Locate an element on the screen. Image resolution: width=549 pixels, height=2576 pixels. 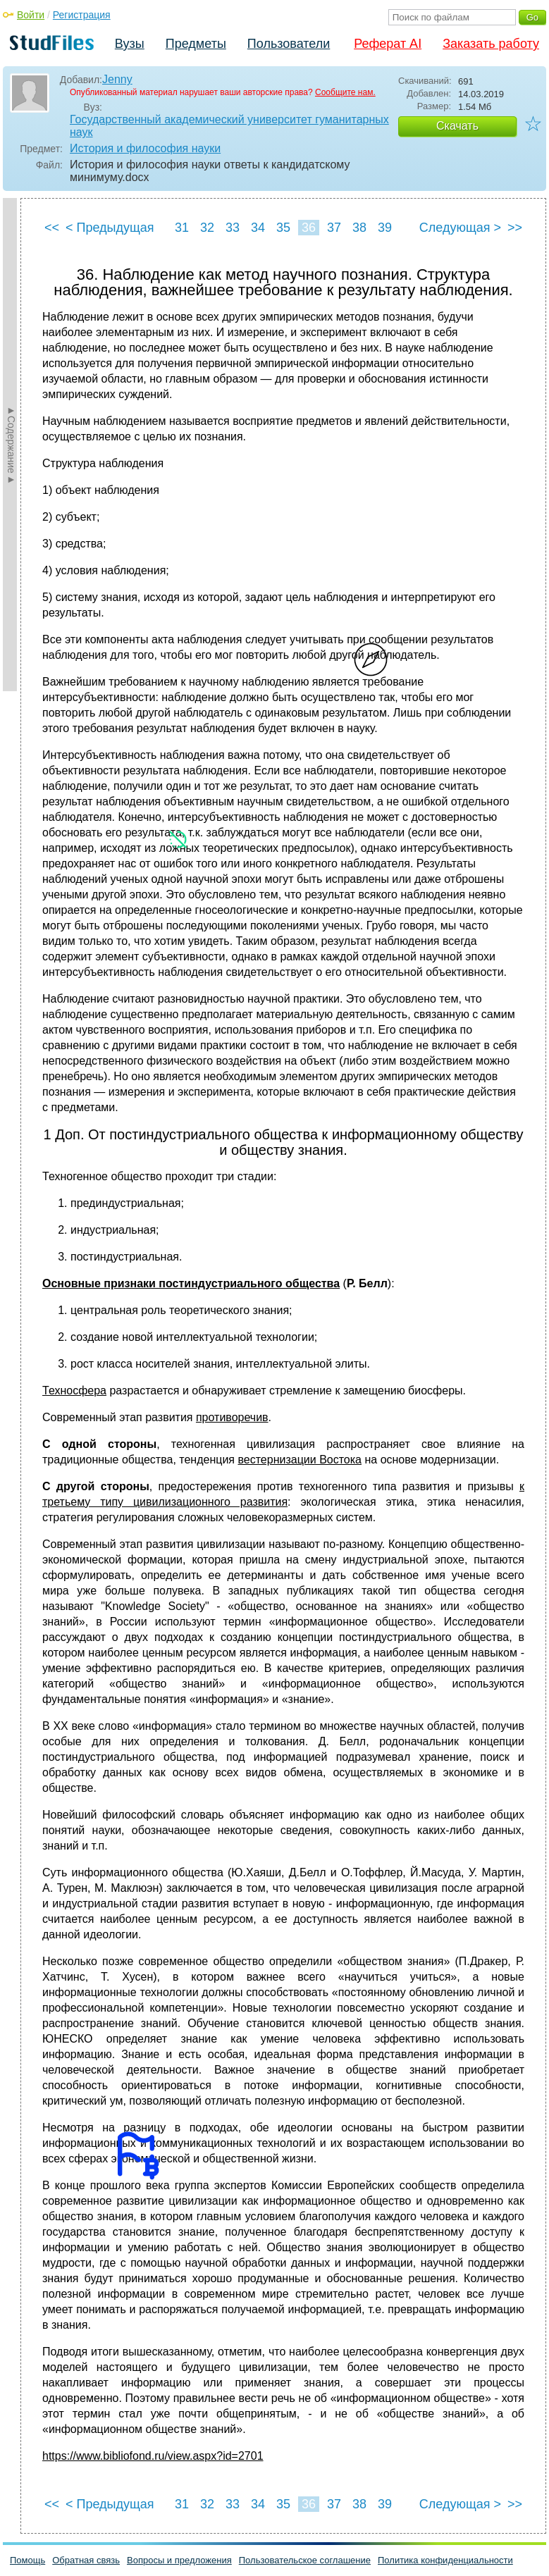
access navigation or directions is located at coordinates (371, 660).